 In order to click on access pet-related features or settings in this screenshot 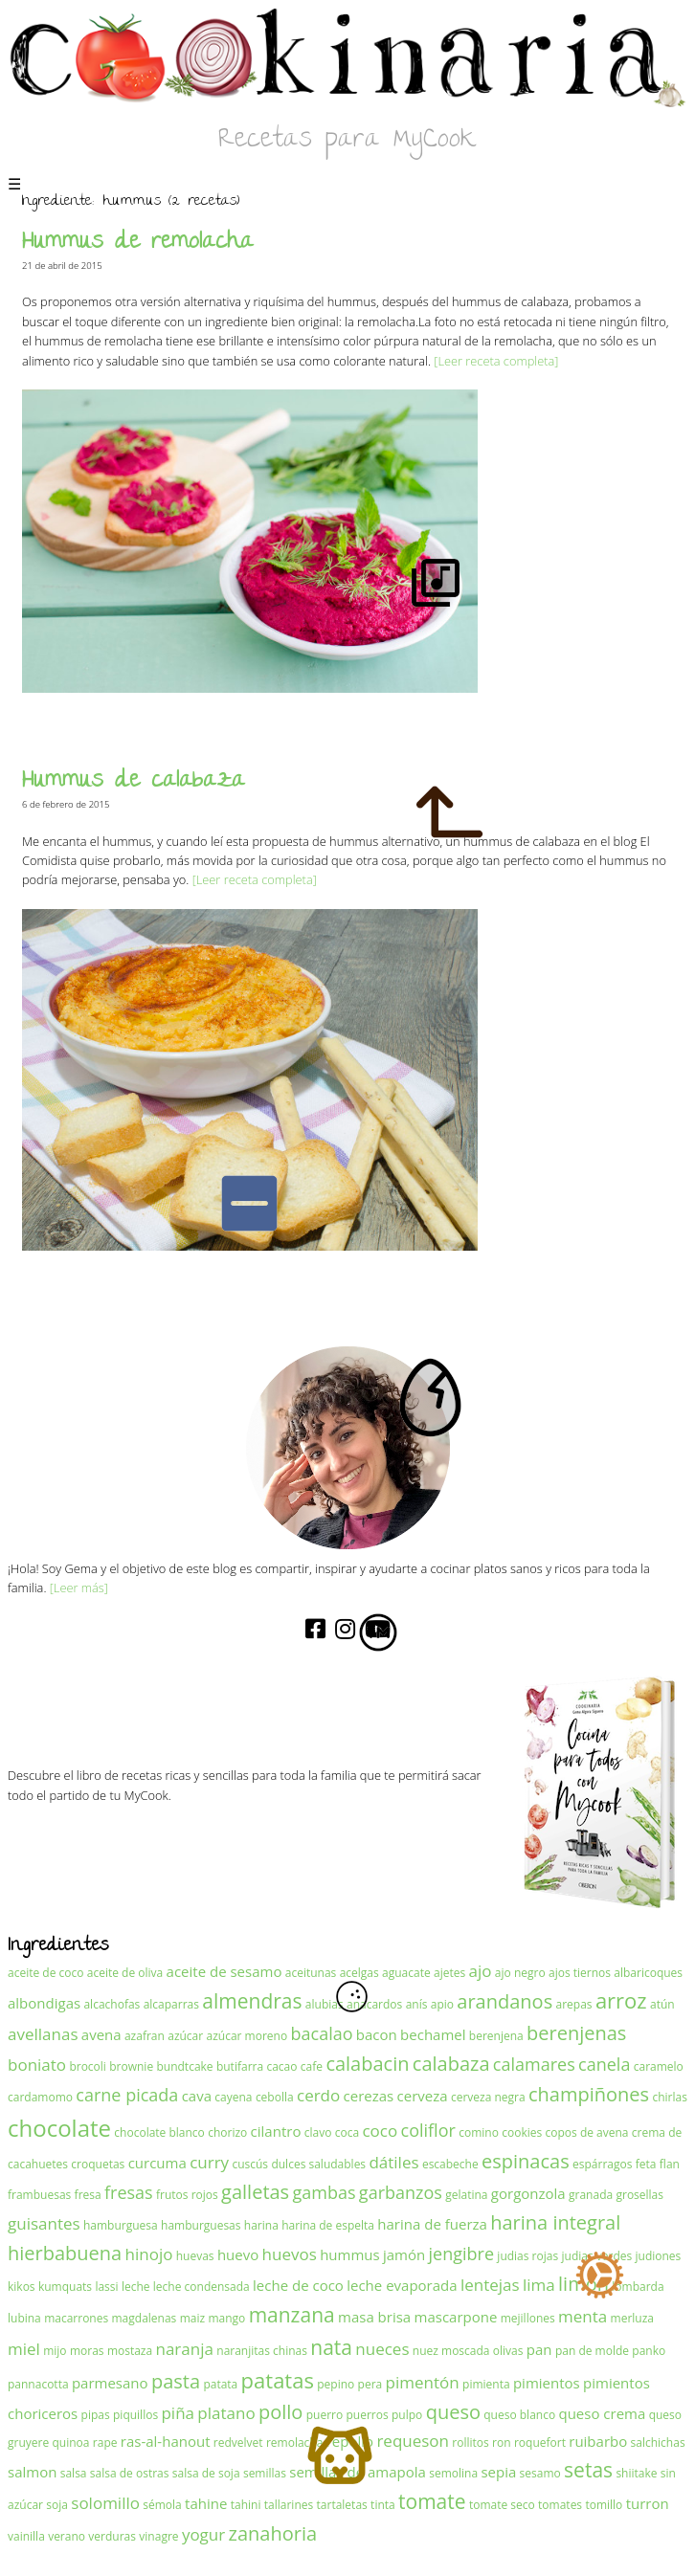, I will do `click(340, 2456)`.